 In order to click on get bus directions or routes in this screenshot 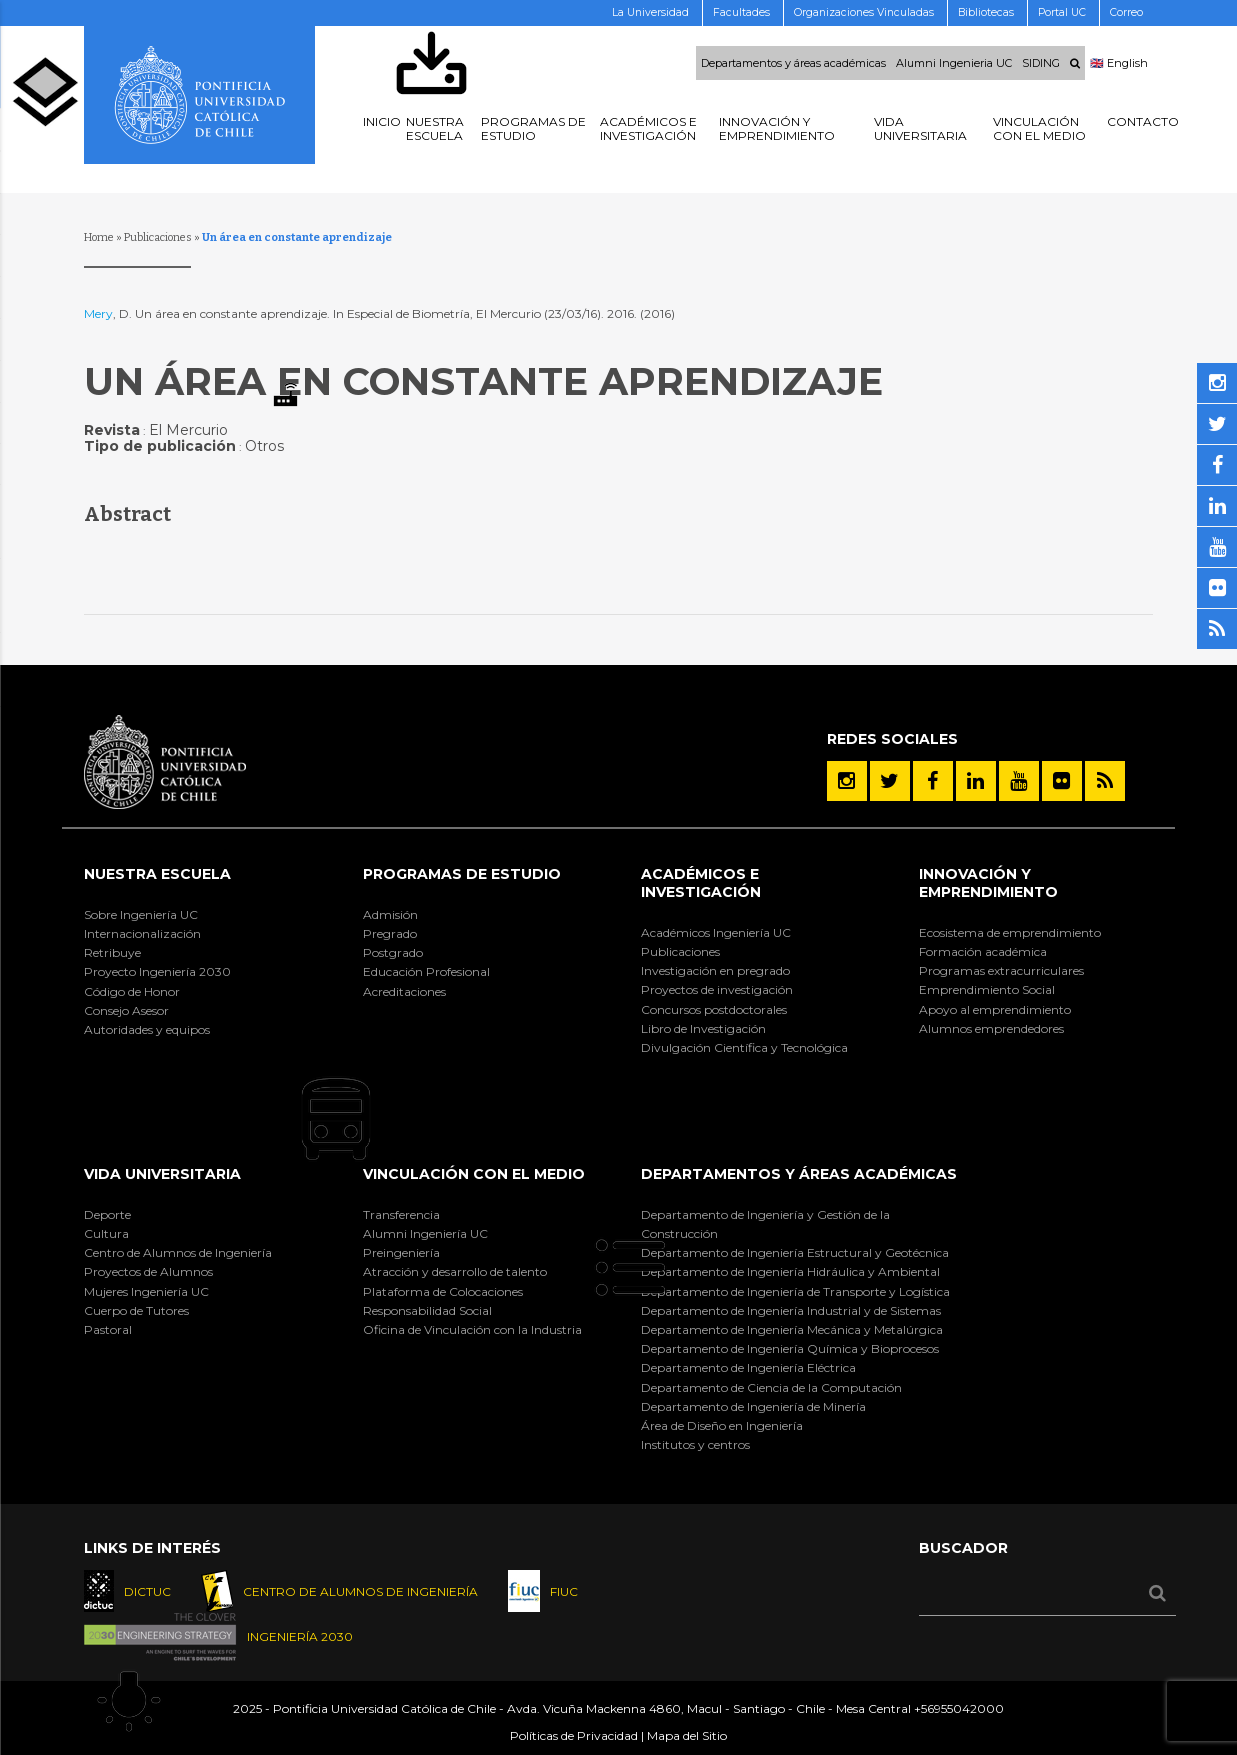, I will do `click(336, 1121)`.